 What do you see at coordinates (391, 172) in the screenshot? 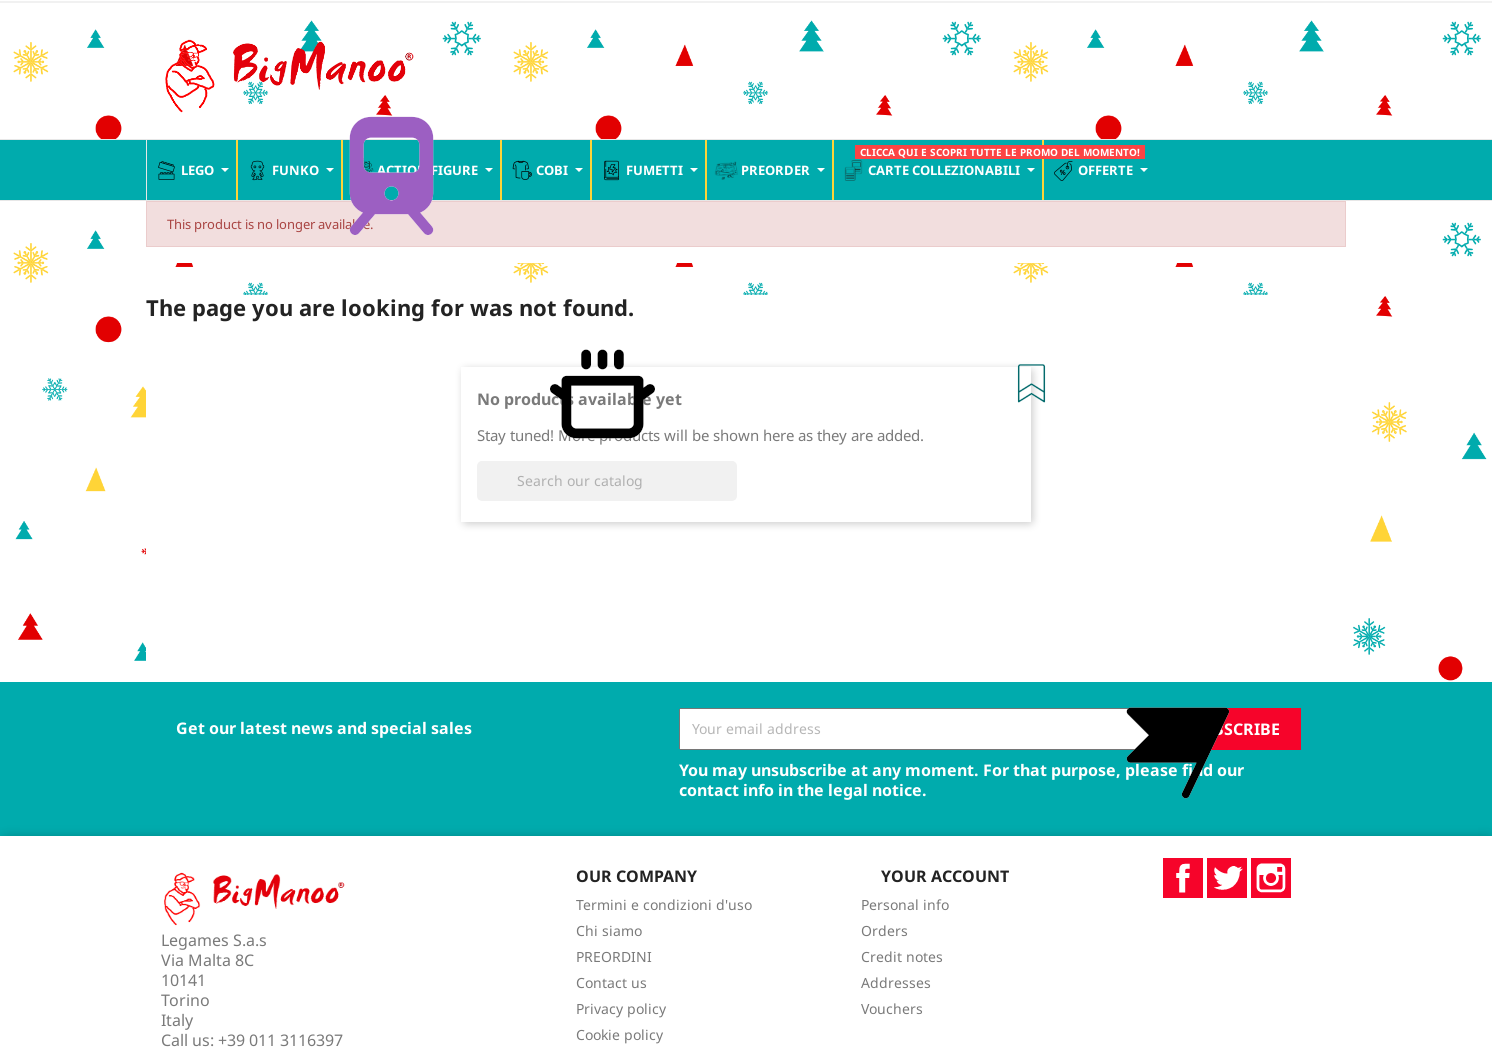
I see `access train schedules or rail transit options` at bounding box center [391, 172].